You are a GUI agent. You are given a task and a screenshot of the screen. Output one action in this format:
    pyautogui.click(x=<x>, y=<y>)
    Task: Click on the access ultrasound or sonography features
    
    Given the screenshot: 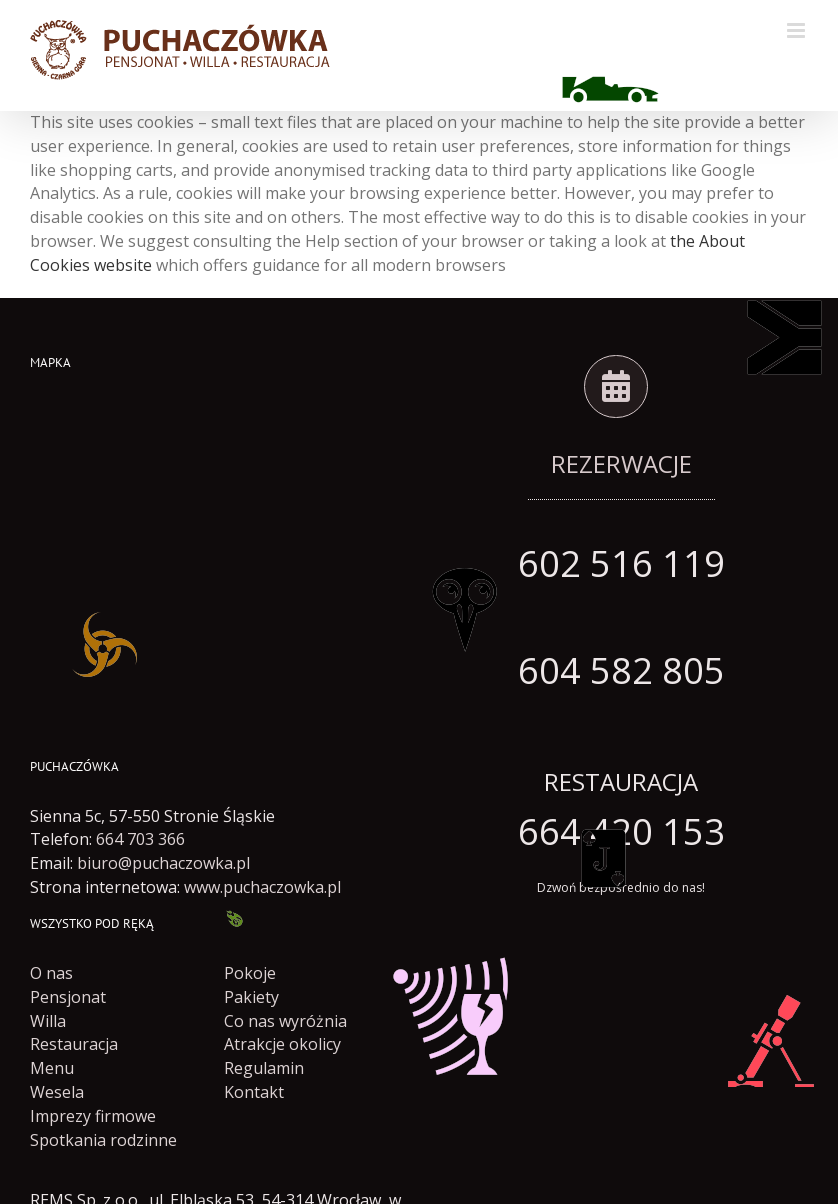 What is the action you would take?
    pyautogui.click(x=451, y=1016)
    